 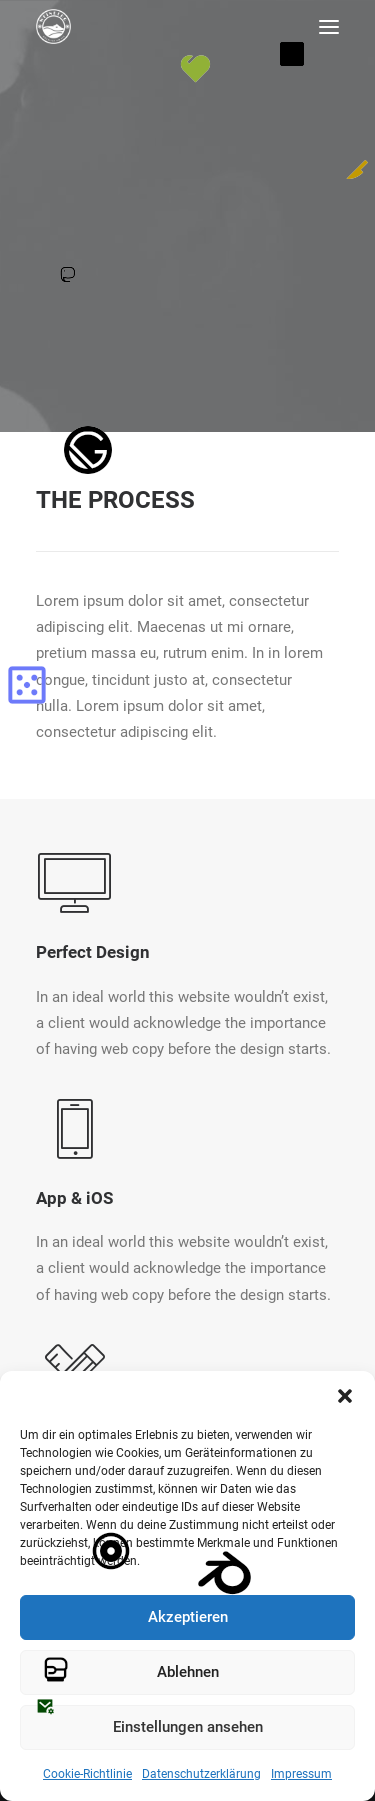 What do you see at coordinates (55, 1669) in the screenshot?
I see `boxing or combat sports category` at bounding box center [55, 1669].